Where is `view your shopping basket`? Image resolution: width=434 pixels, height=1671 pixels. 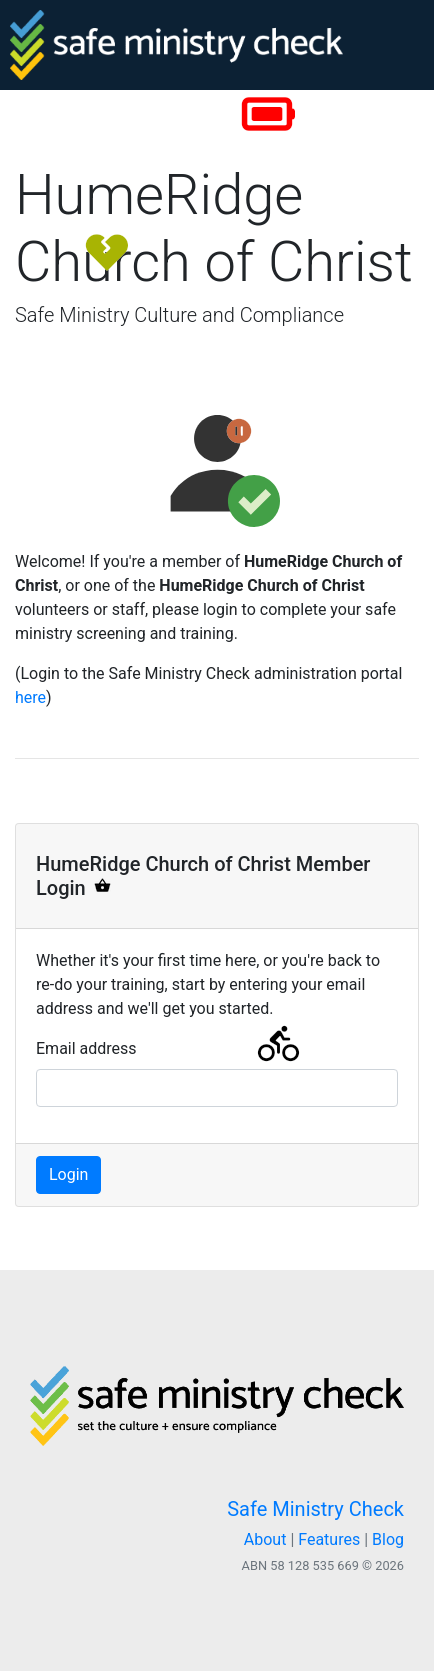
view your shopping basket is located at coordinates (102, 885).